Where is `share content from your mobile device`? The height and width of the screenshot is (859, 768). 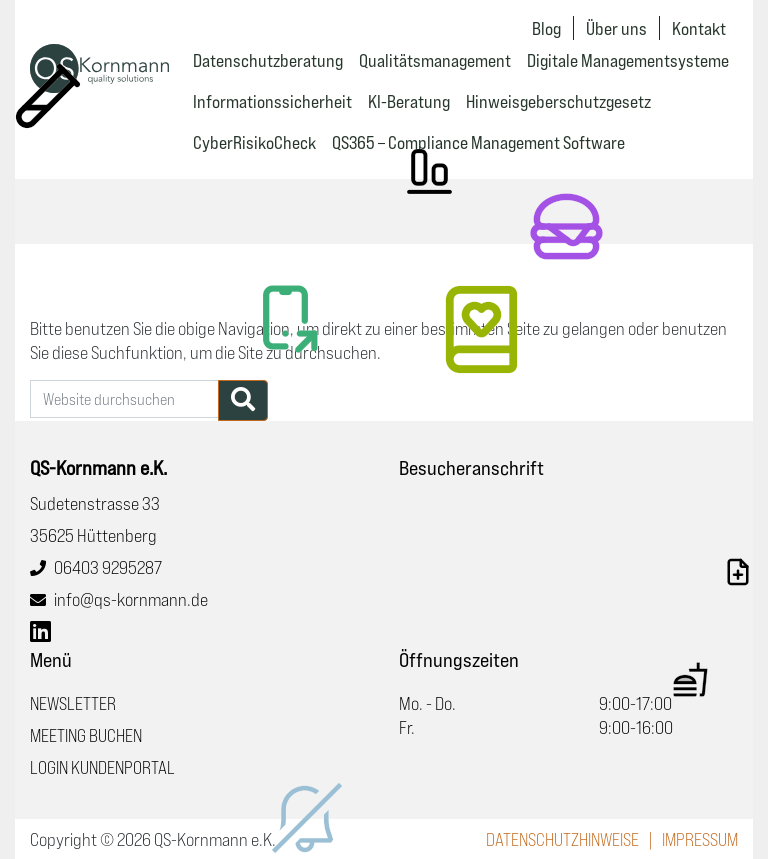 share content from your mobile device is located at coordinates (285, 317).